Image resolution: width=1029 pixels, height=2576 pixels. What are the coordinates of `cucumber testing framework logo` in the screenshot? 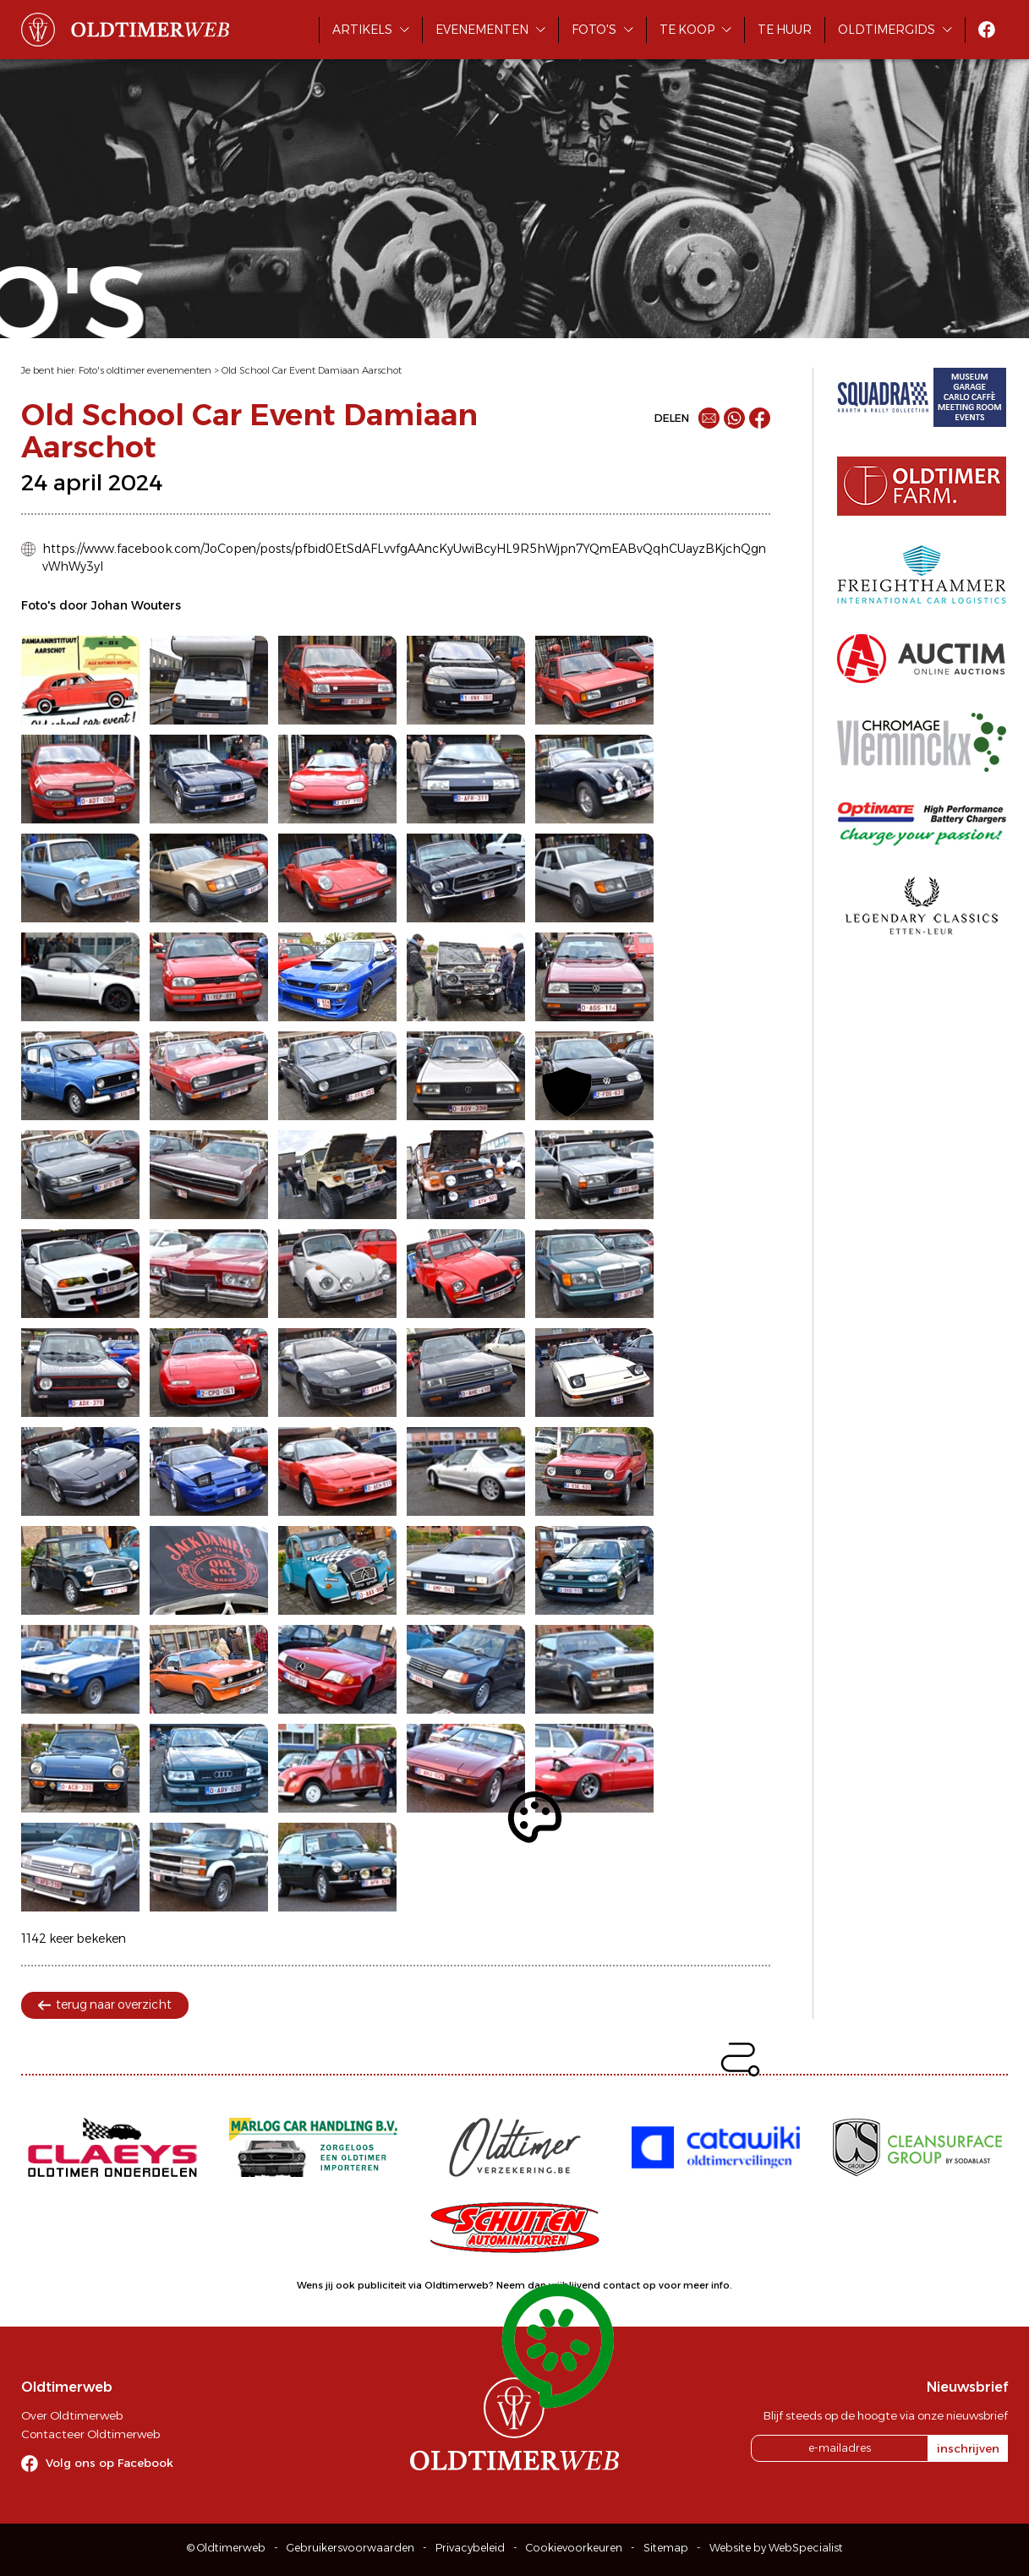 It's located at (558, 2346).